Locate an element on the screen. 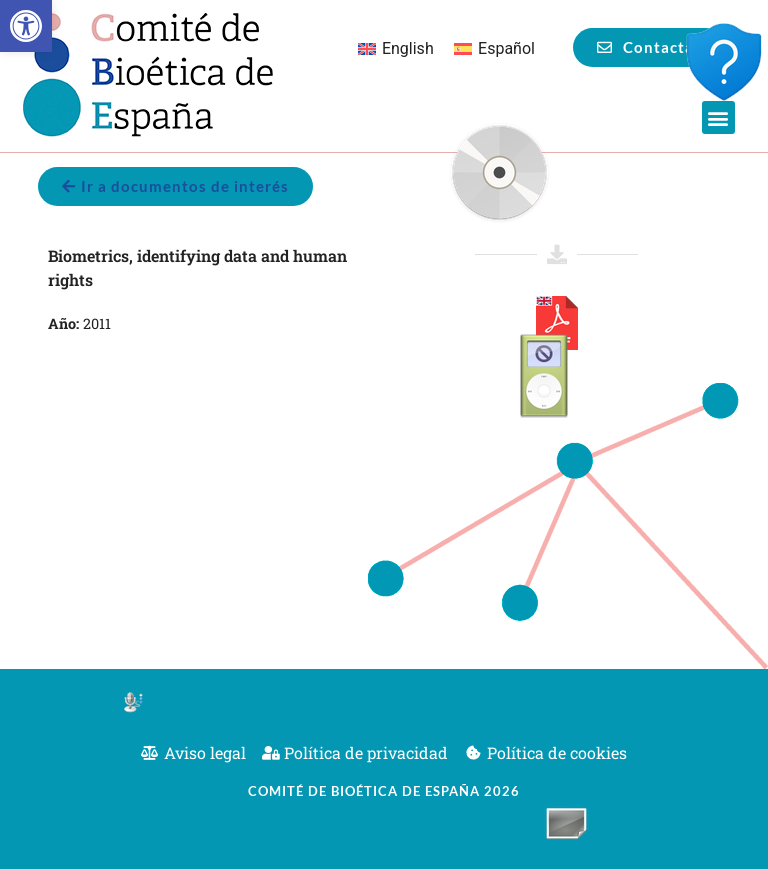  access help and support resources is located at coordinates (724, 62).